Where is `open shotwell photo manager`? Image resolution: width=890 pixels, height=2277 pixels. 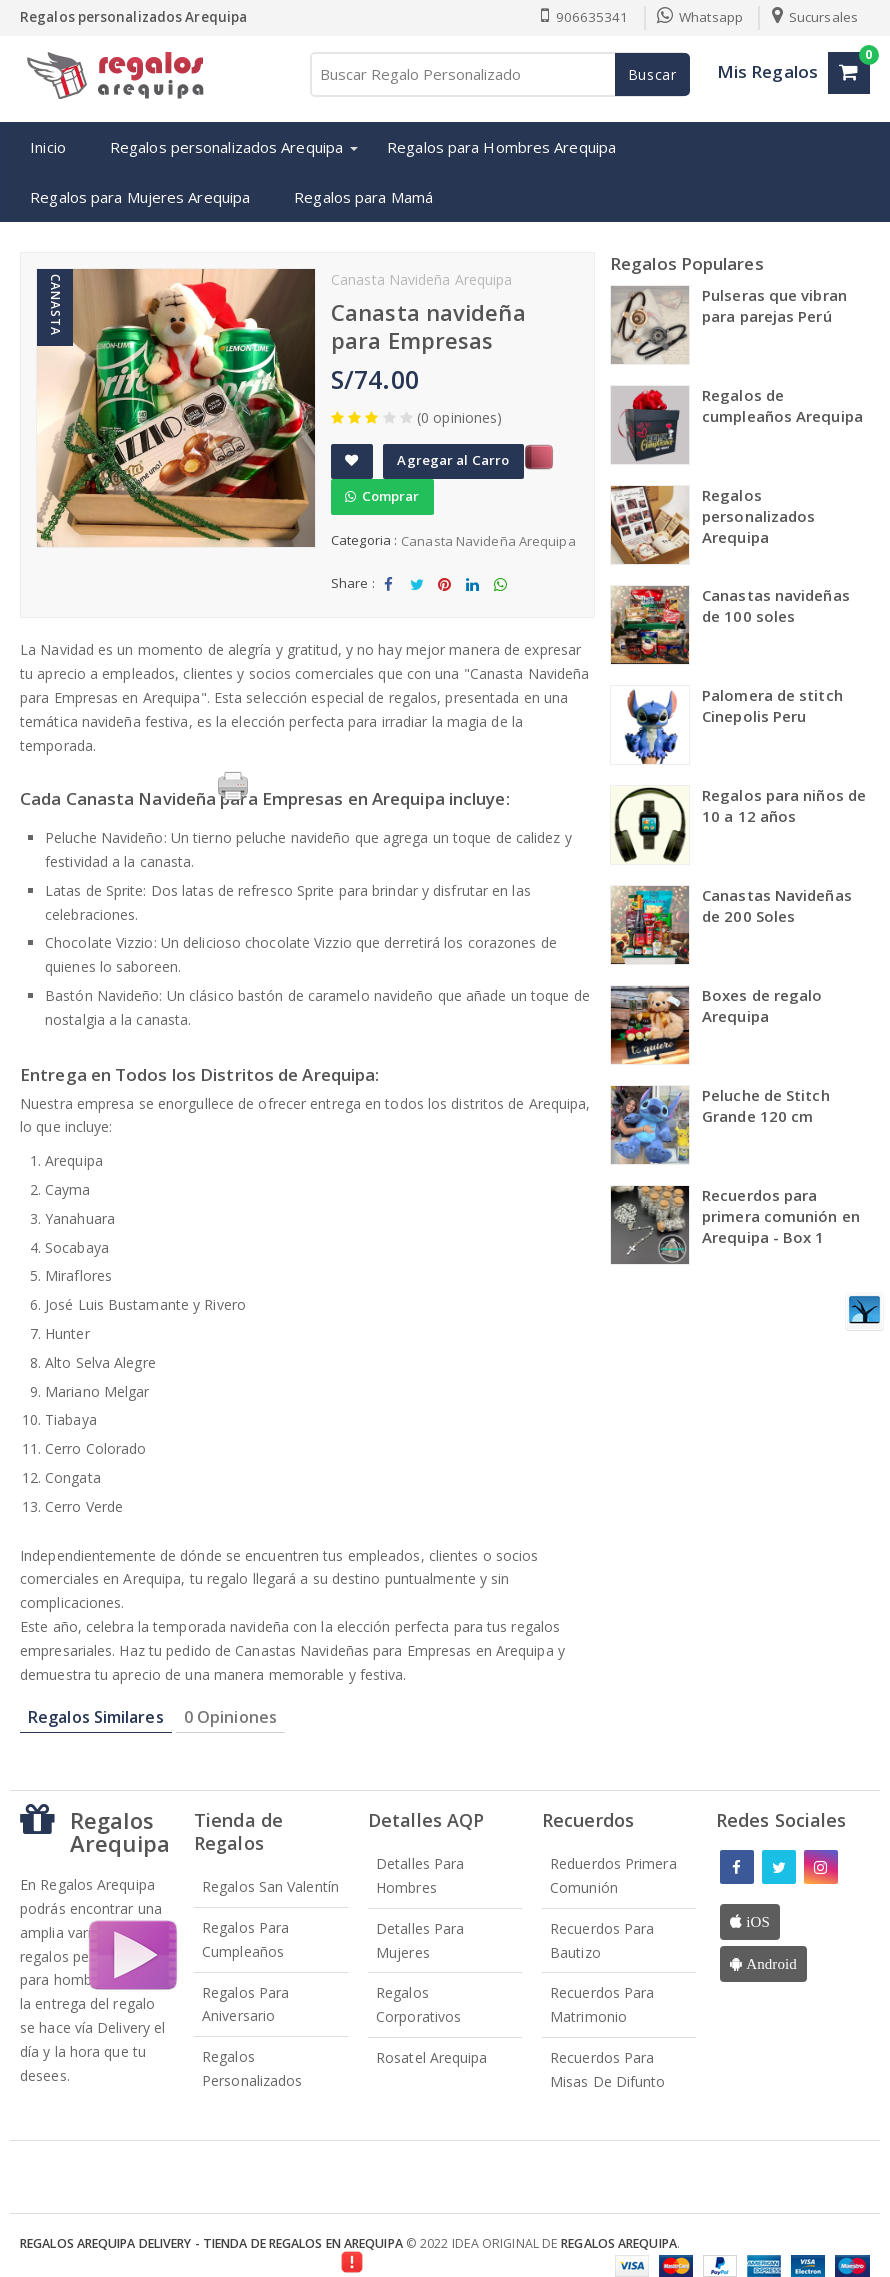 open shotwell photo manager is located at coordinates (864, 1311).